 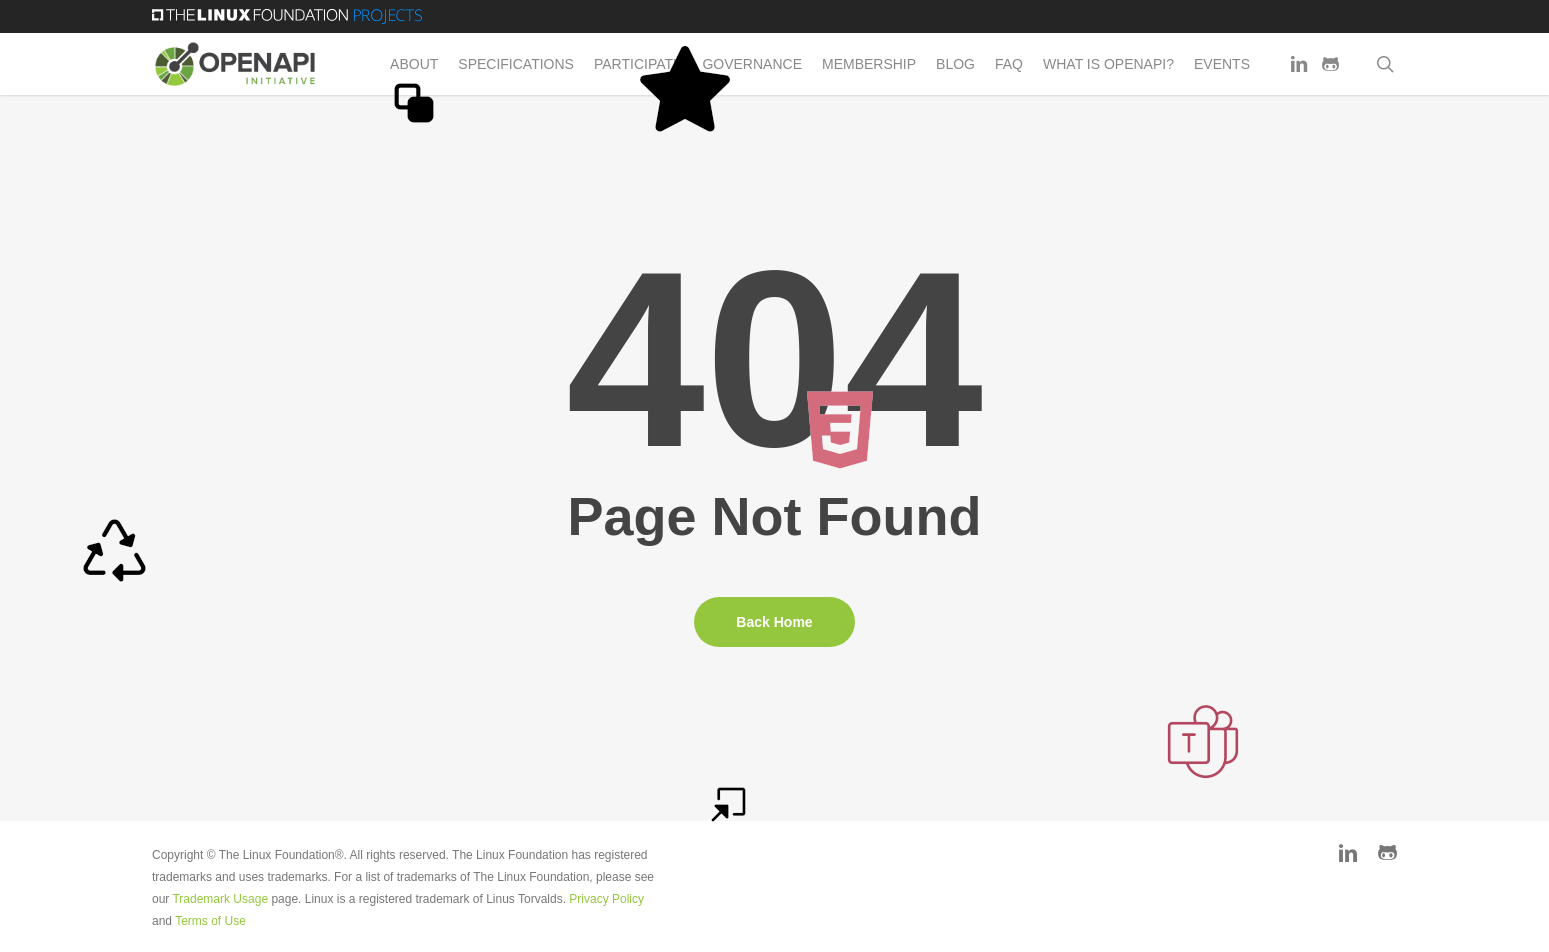 What do you see at coordinates (685, 91) in the screenshot?
I see `add item to favorites` at bounding box center [685, 91].